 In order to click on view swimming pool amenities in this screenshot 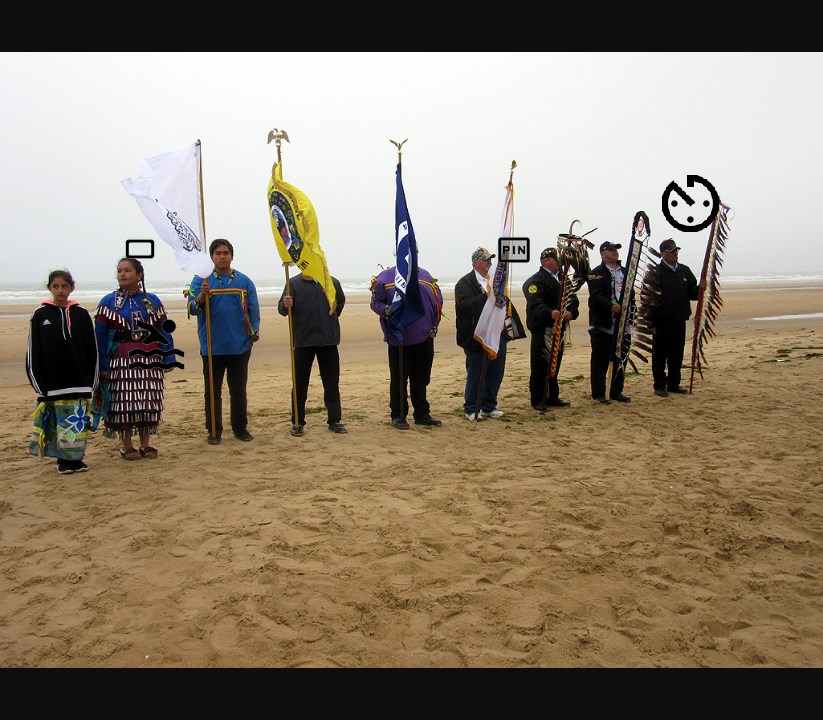, I will do `click(156, 344)`.